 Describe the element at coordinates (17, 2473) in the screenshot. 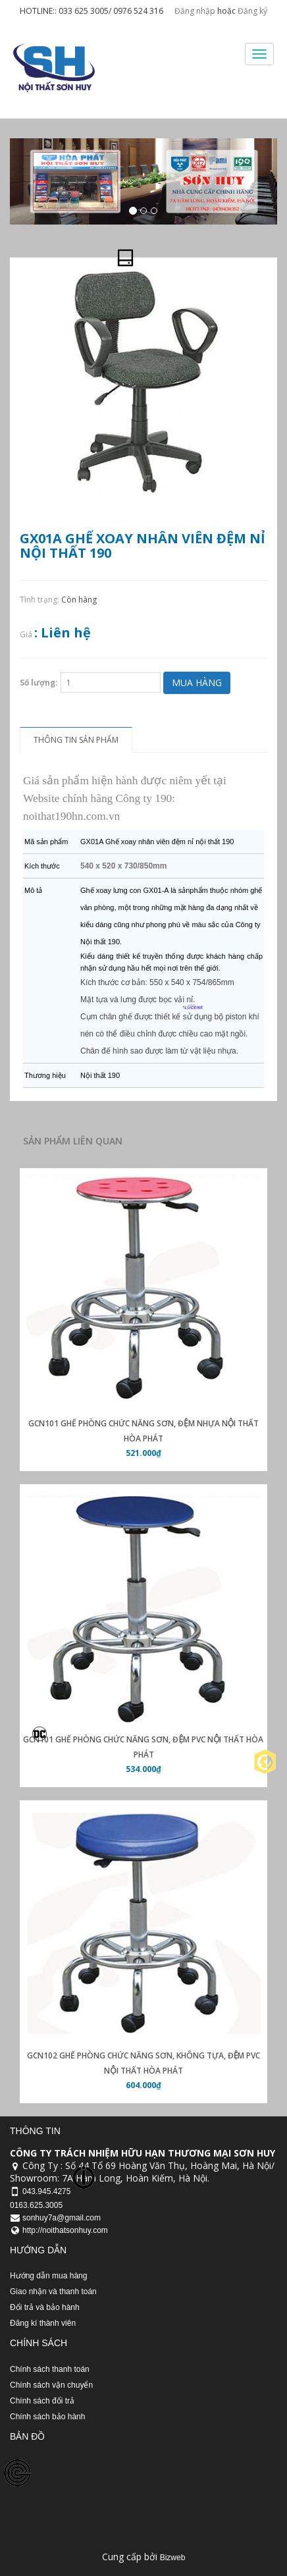

I see `greptimedb logo` at that location.